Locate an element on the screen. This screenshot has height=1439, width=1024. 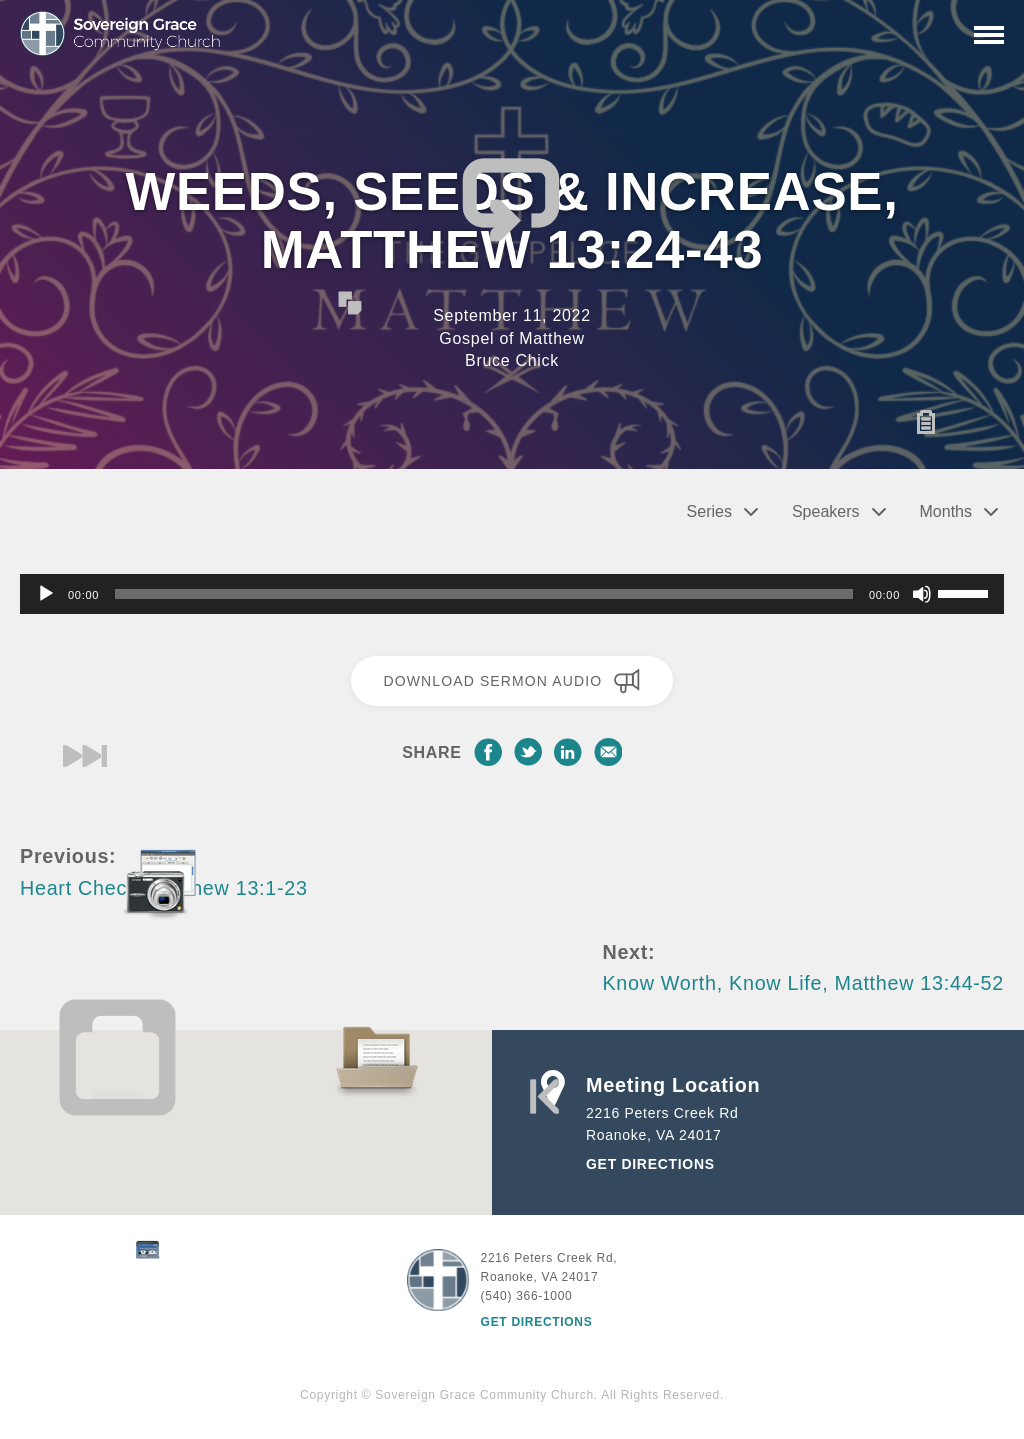
open an existing document or file is located at coordinates (376, 1061).